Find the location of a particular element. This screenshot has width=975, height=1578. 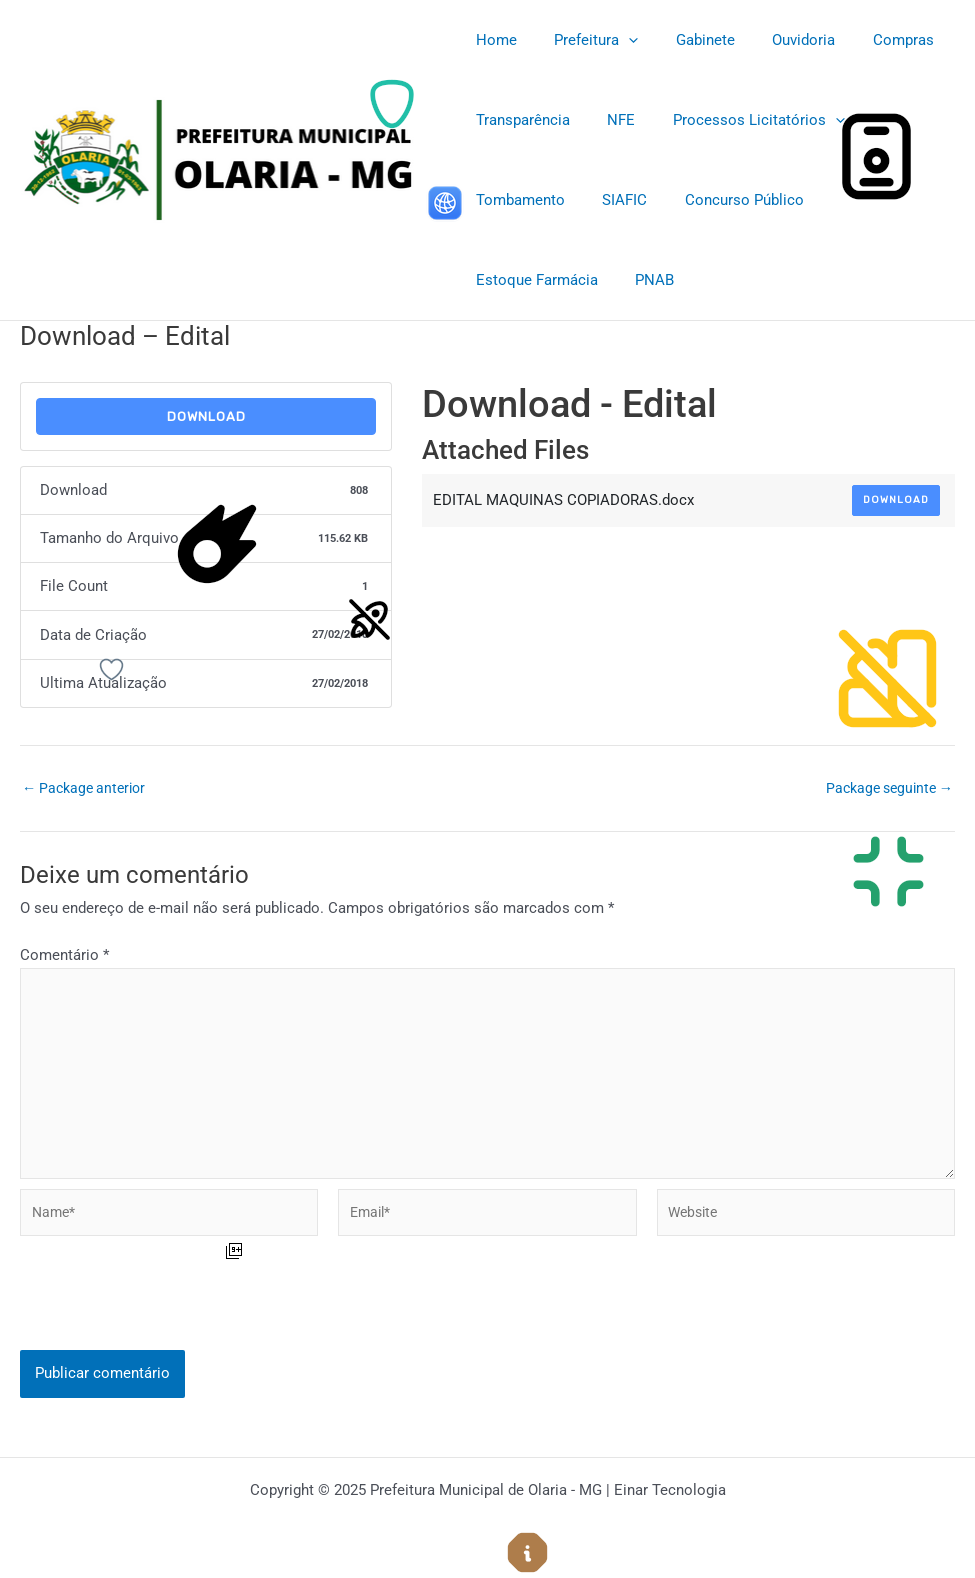

view your ID or profile badge is located at coordinates (876, 156).